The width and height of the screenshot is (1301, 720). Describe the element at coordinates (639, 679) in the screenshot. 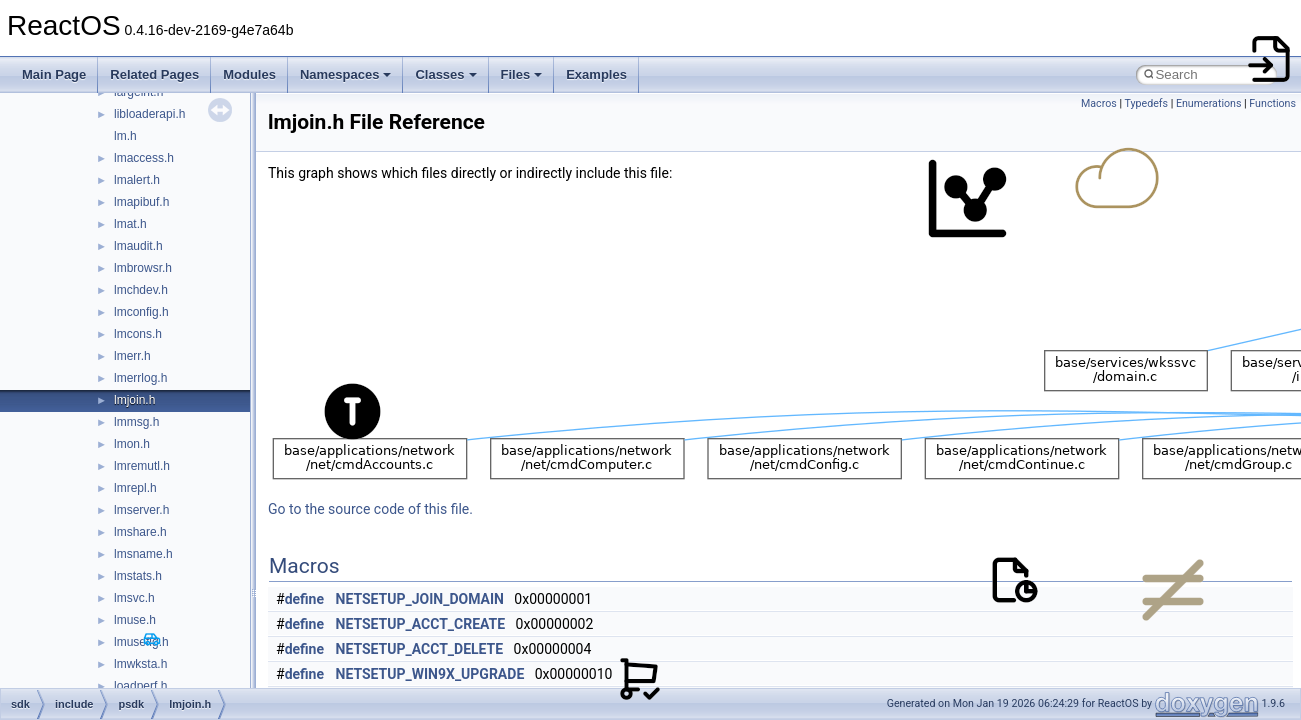

I see `item successfully added to cart` at that location.